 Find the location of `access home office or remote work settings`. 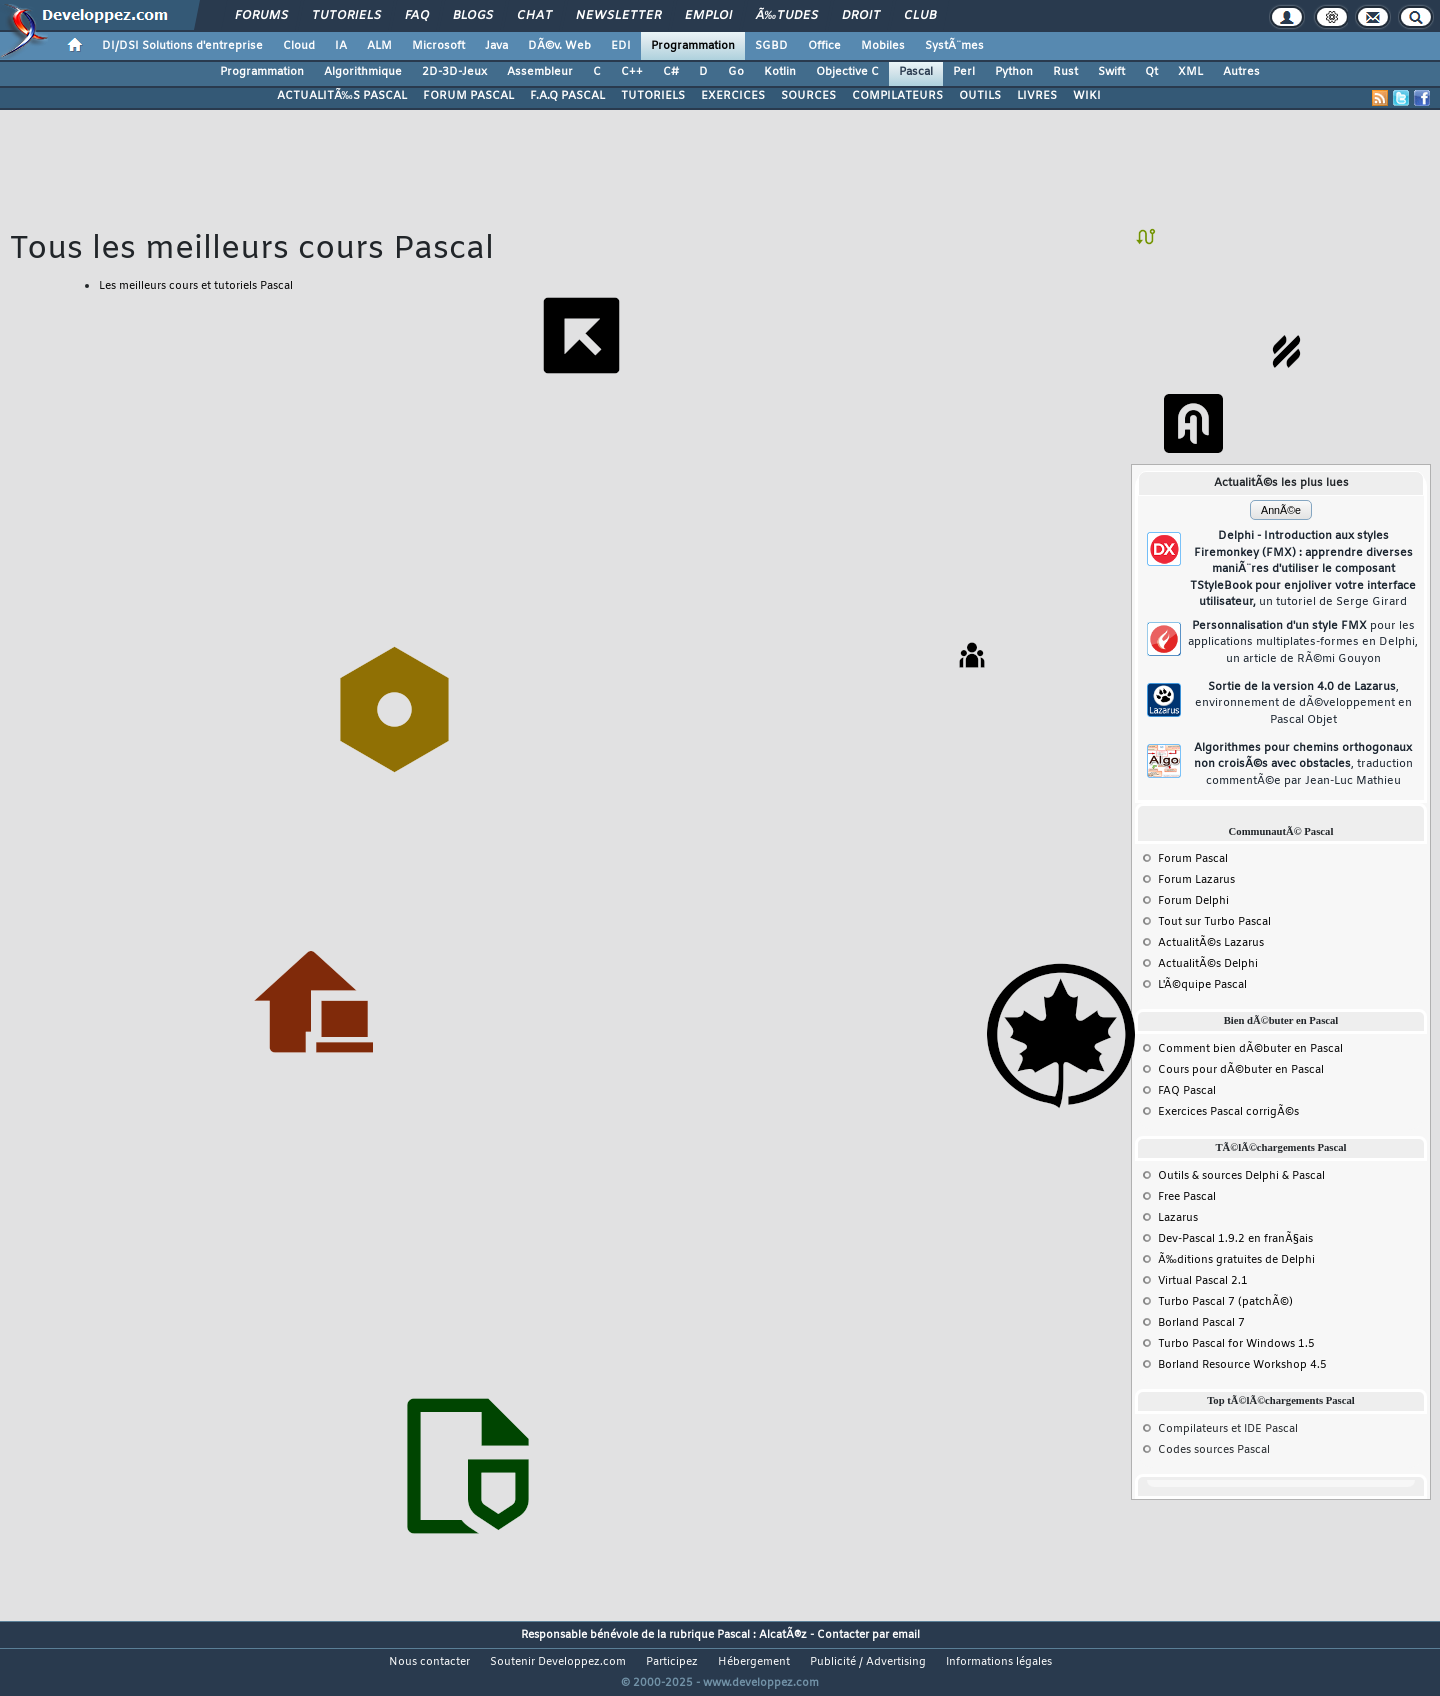

access home office or remote work settings is located at coordinates (311, 1006).